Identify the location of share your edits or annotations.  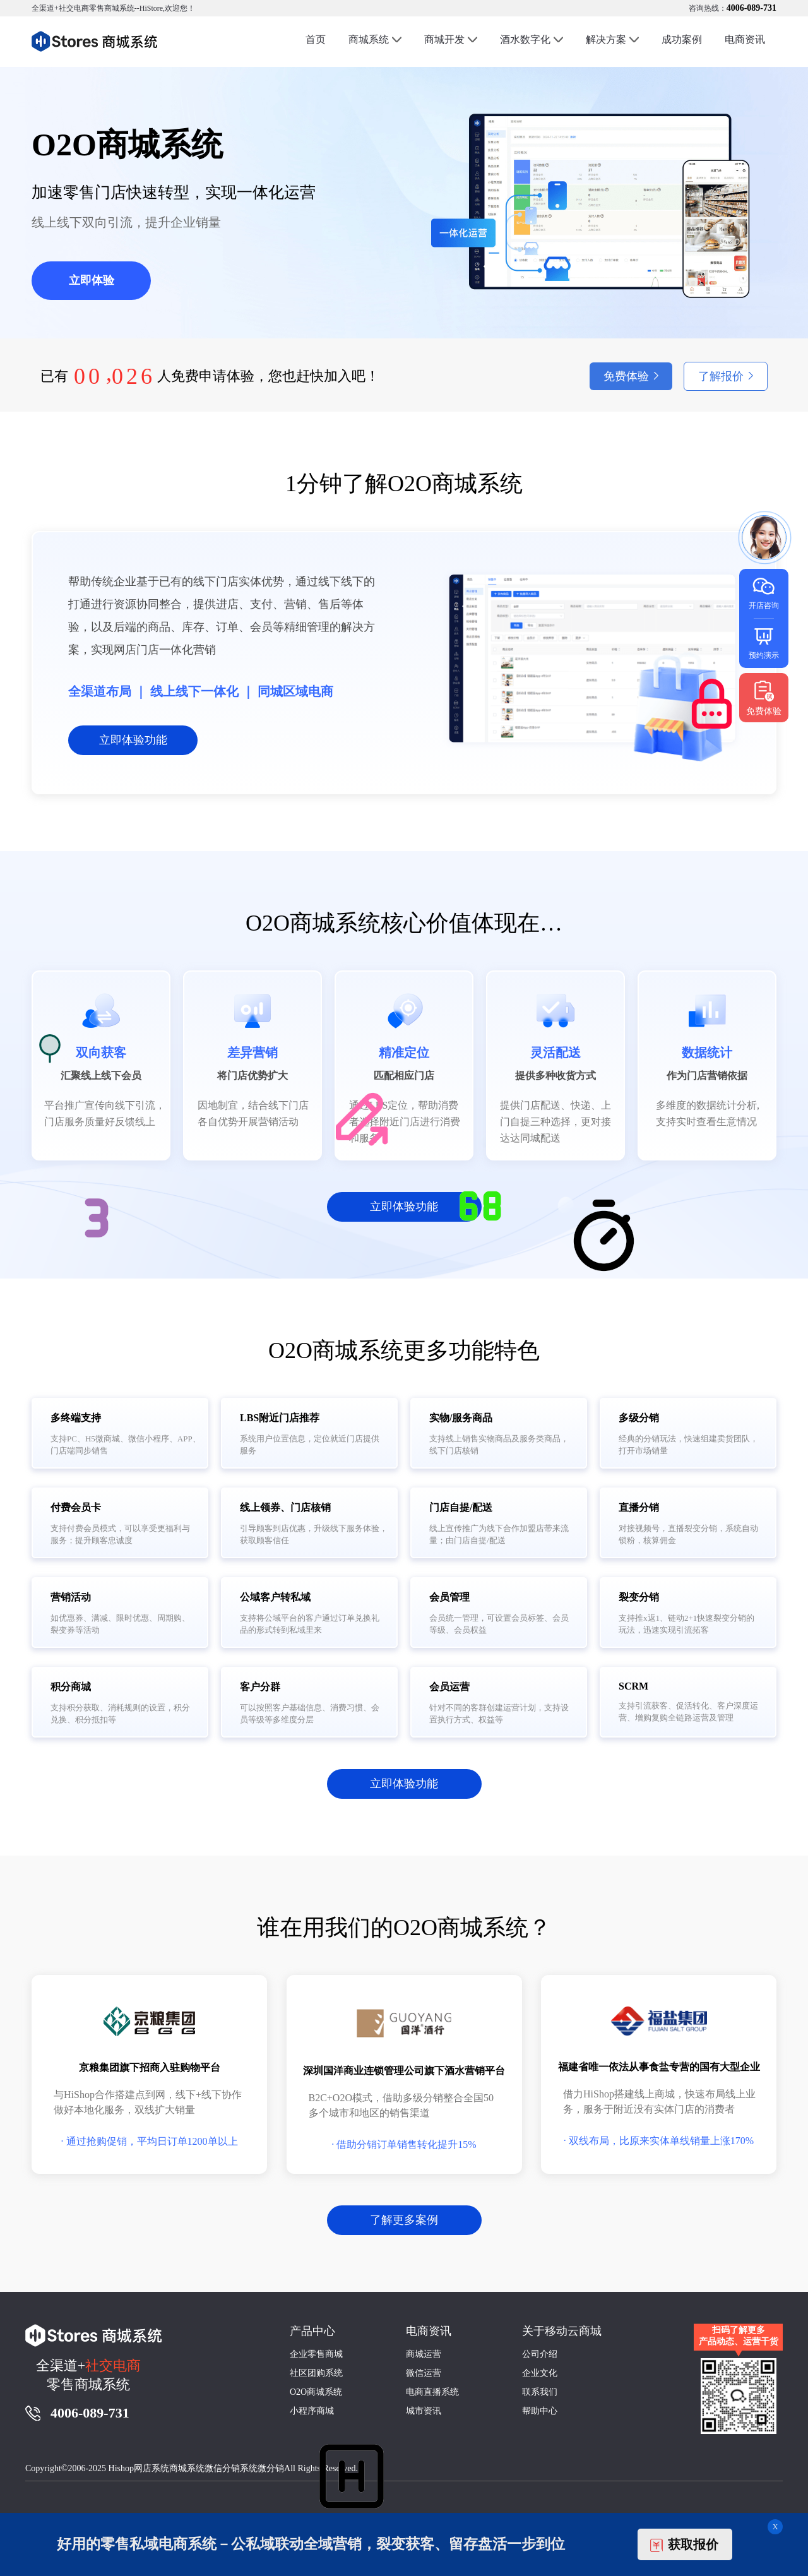
(360, 1116).